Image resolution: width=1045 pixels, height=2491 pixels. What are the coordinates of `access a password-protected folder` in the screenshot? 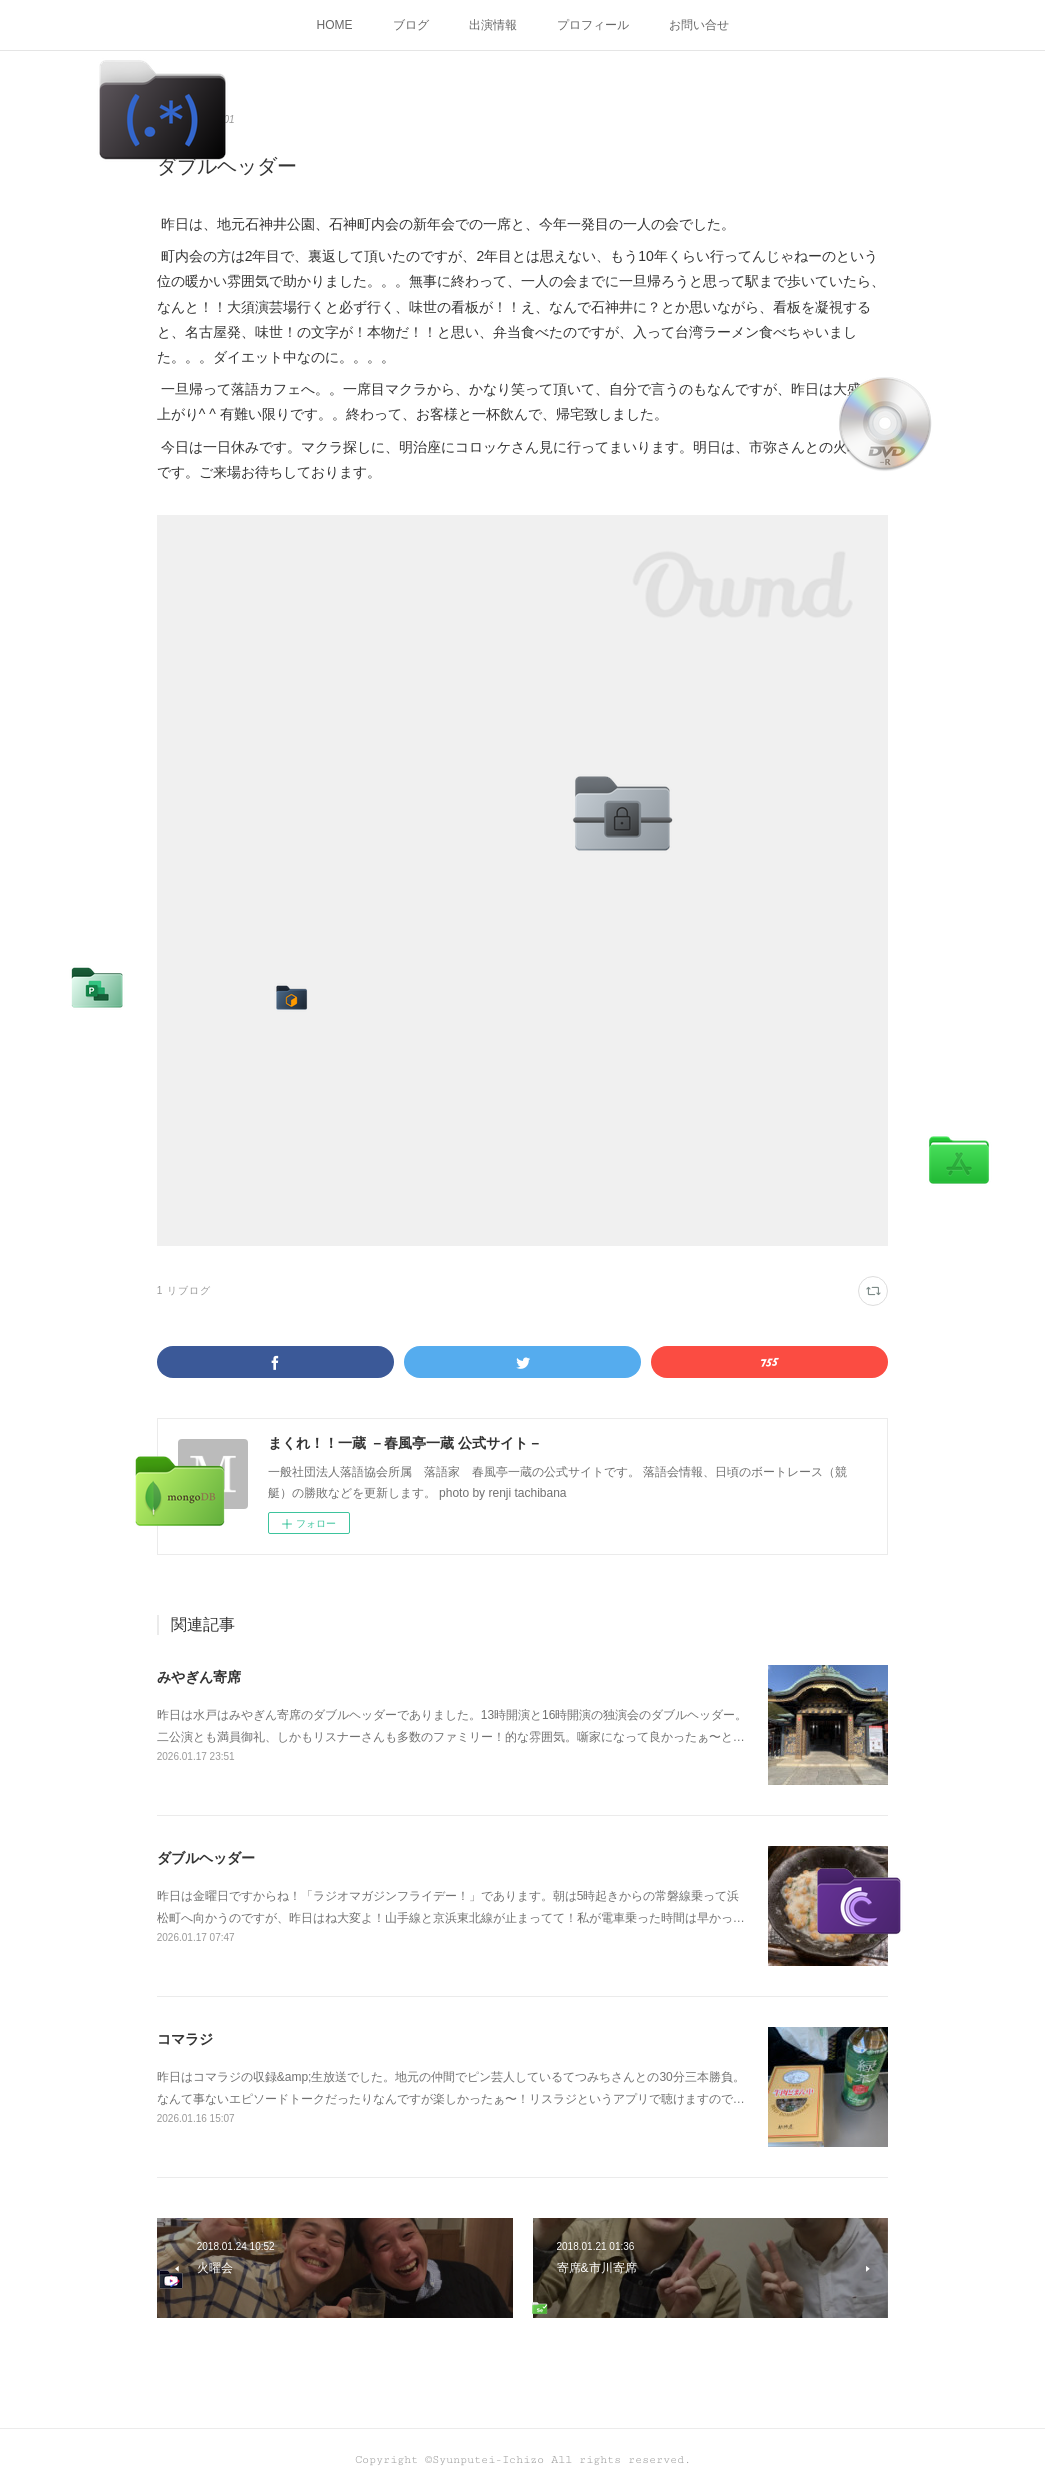 It's located at (622, 816).